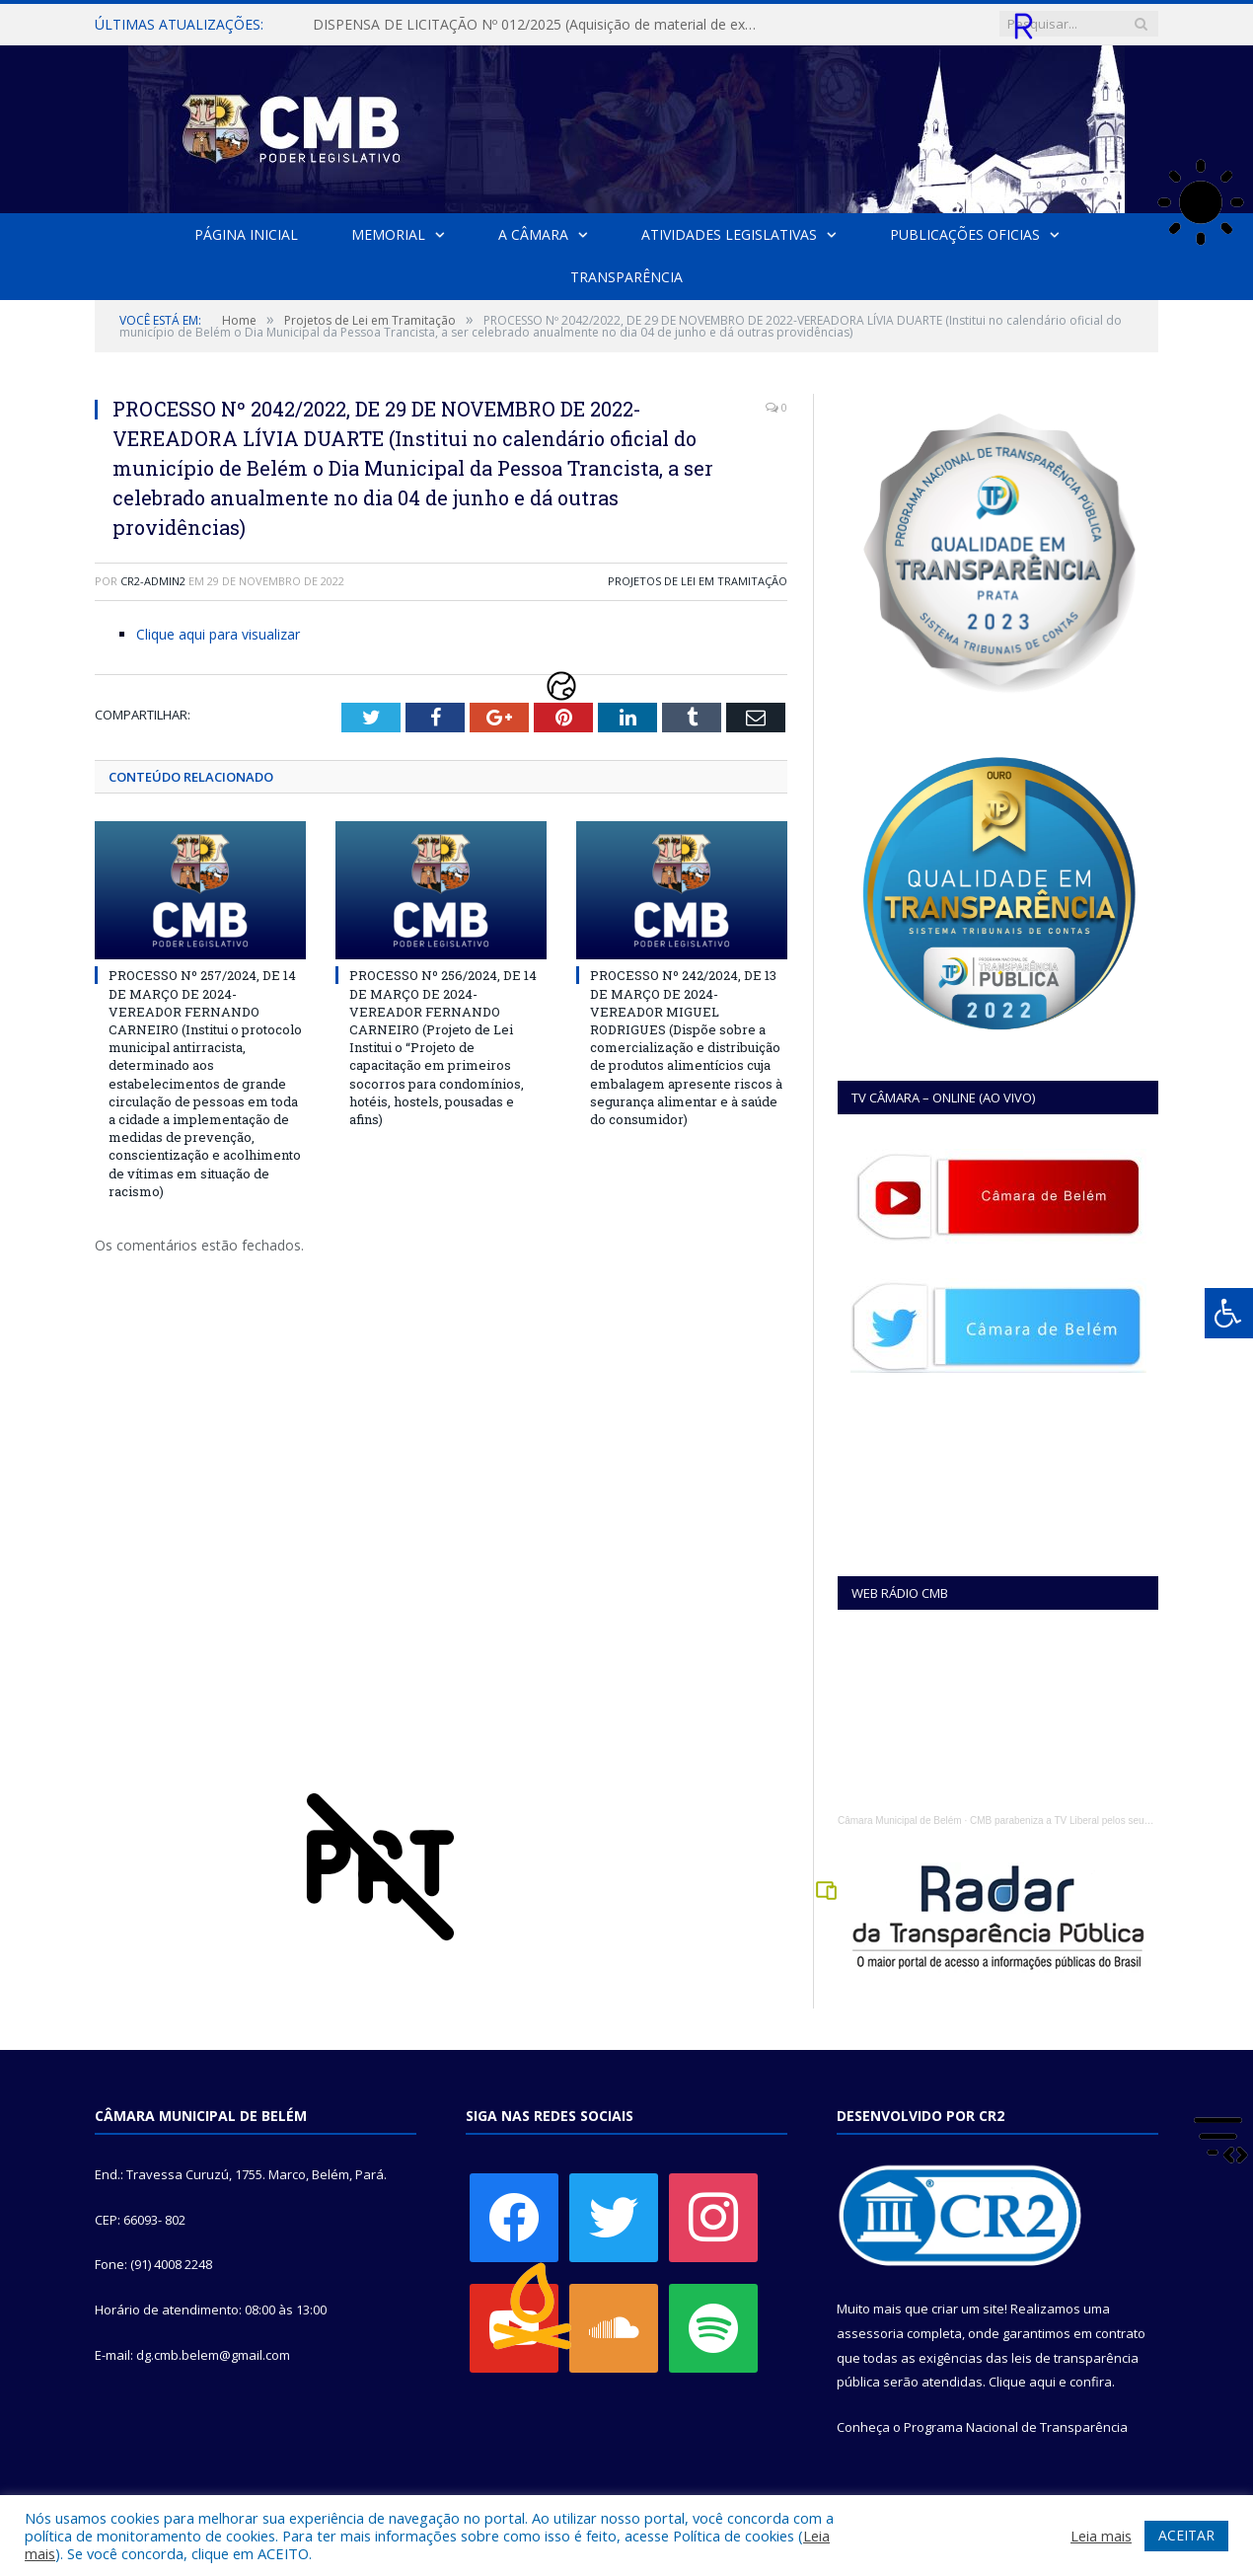  What do you see at coordinates (1201, 202) in the screenshot?
I see `switch to light mode` at bounding box center [1201, 202].